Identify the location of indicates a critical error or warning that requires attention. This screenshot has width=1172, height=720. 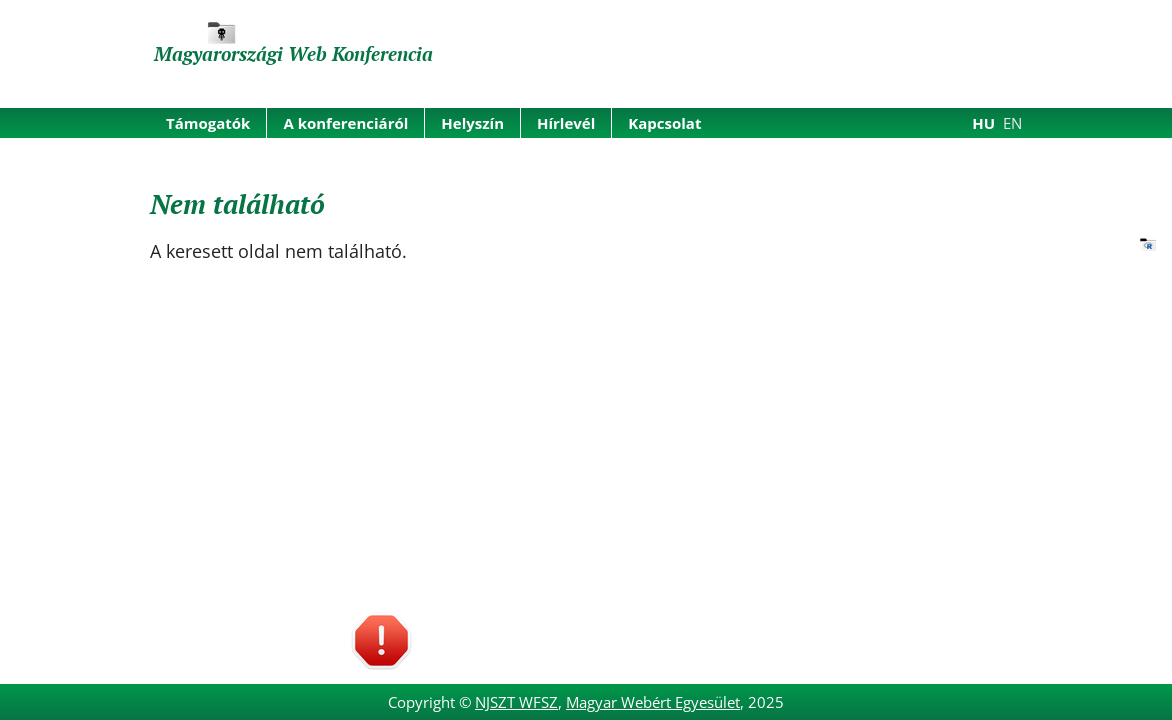
(381, 640).